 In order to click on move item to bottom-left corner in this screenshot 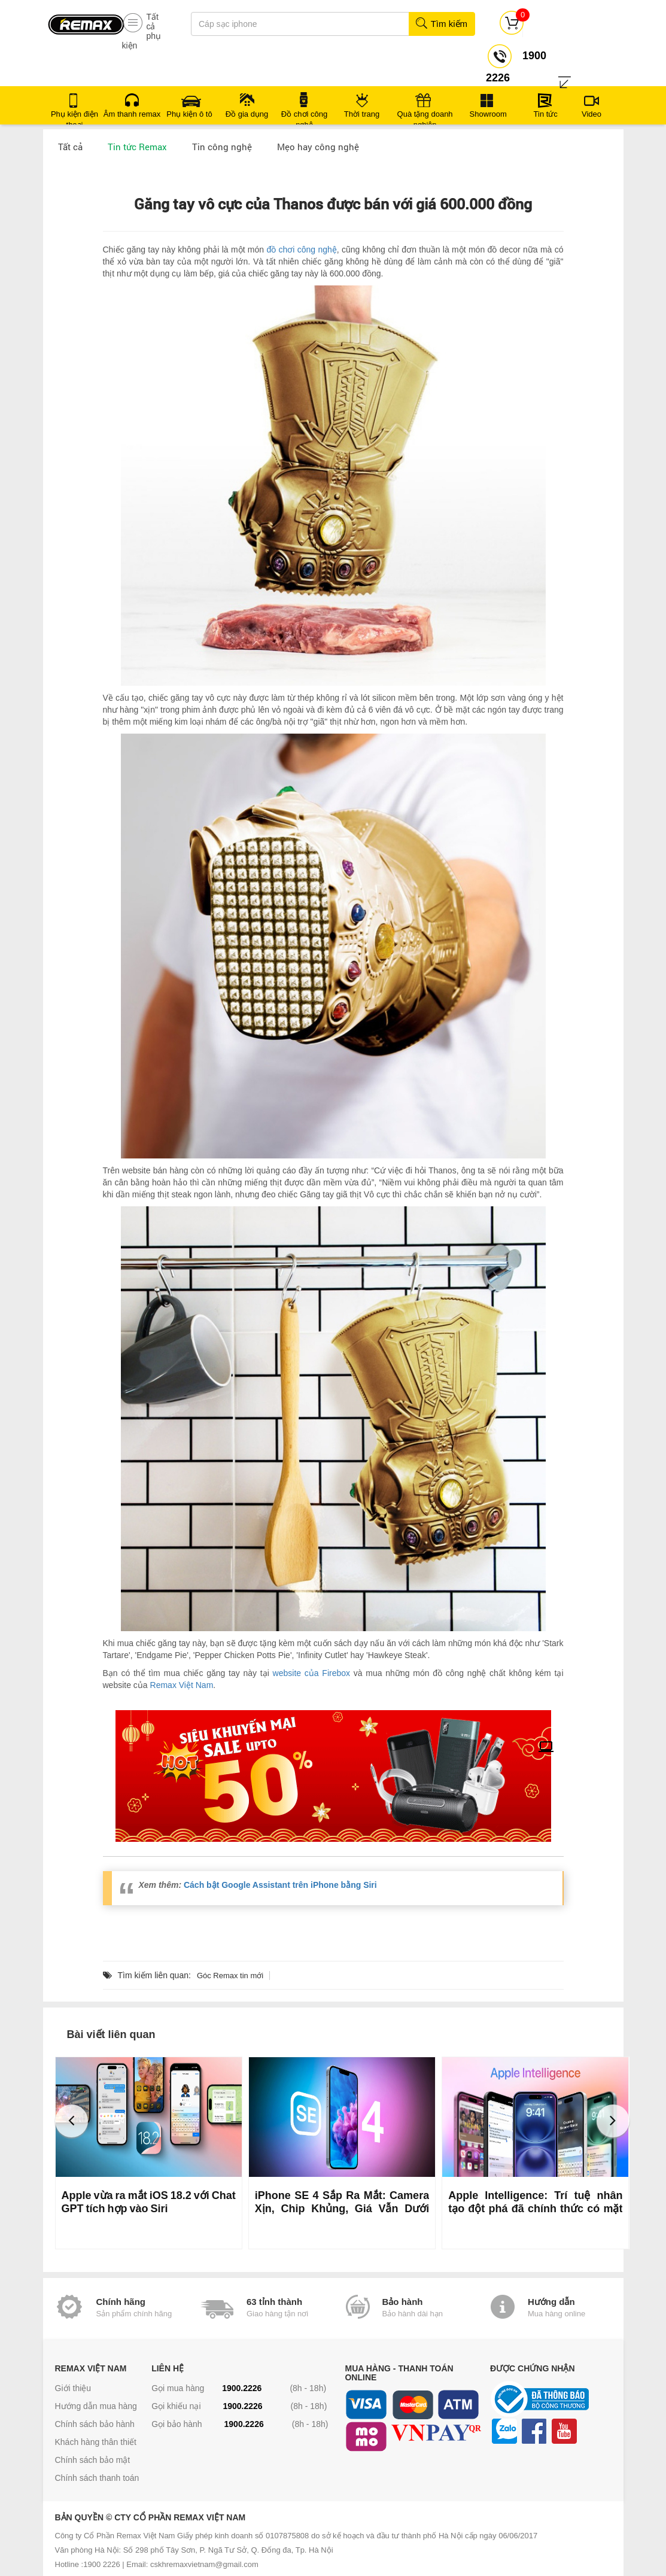, I will do `click(564, 82)`.